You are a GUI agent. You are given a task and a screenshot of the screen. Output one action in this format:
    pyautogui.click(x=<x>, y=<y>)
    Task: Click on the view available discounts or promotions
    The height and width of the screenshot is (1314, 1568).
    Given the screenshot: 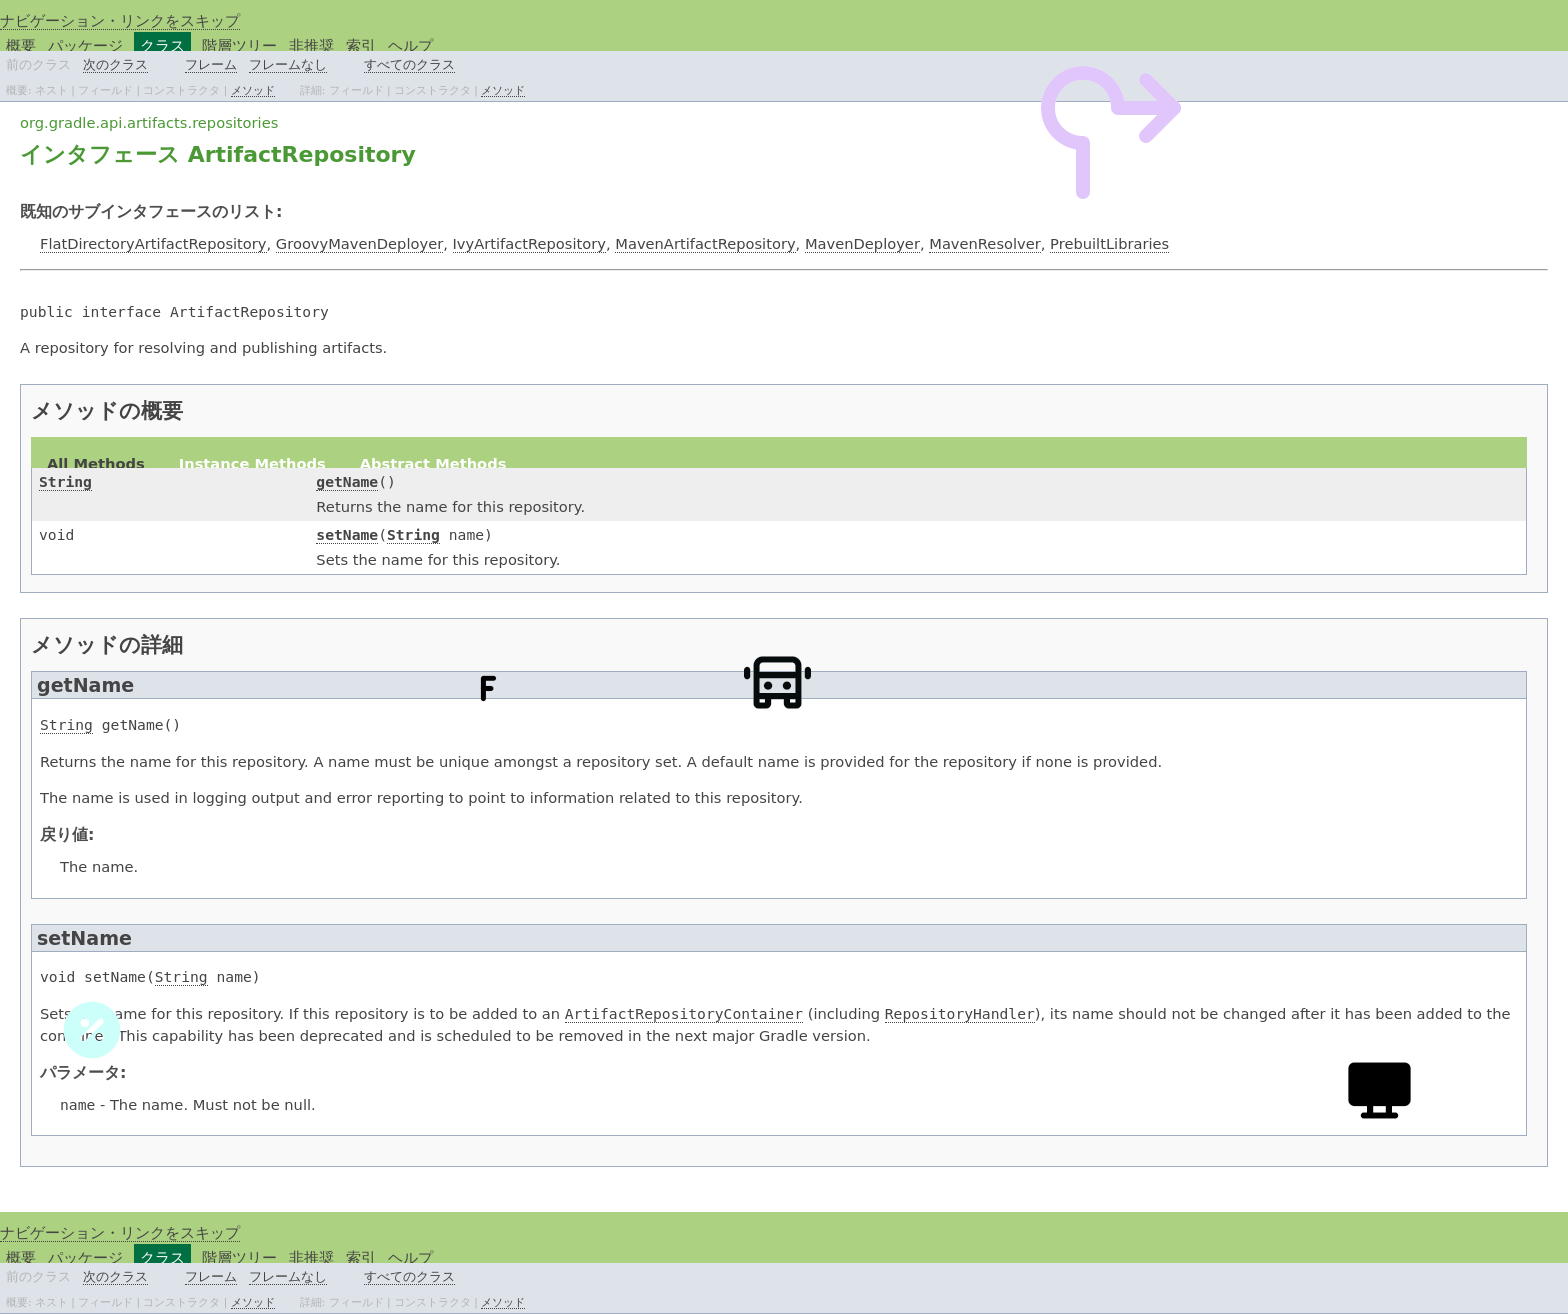 What is the action you would take?
    pyautogui.click(x=92, y=1030)
    